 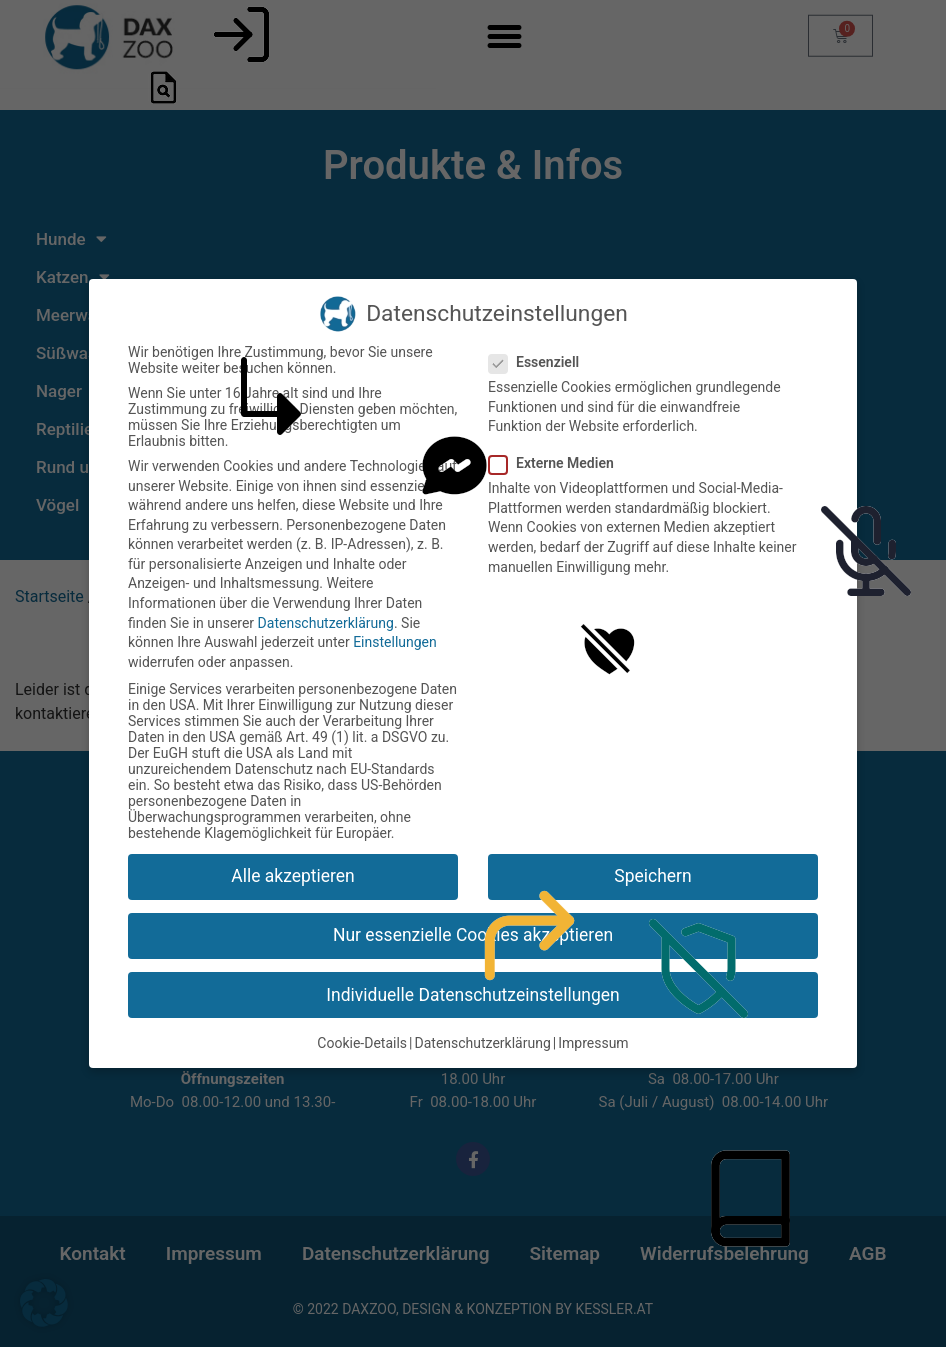 I want to click on reply to a message or comment, so click(x=265, y=396).